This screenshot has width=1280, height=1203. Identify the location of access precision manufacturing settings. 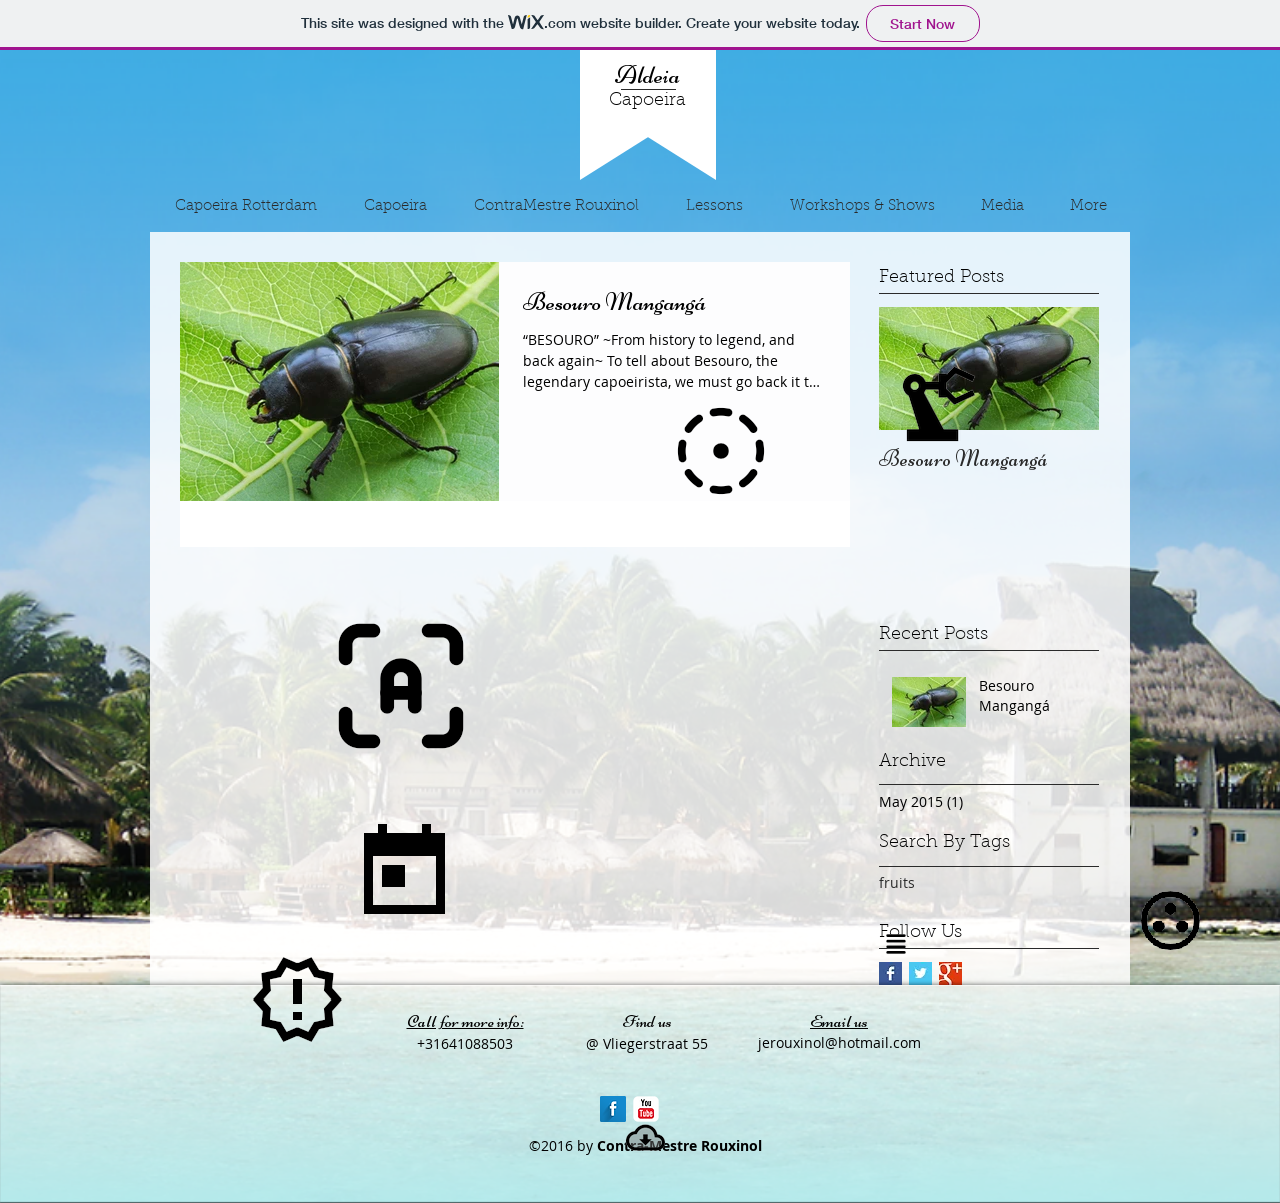
(938, 405).